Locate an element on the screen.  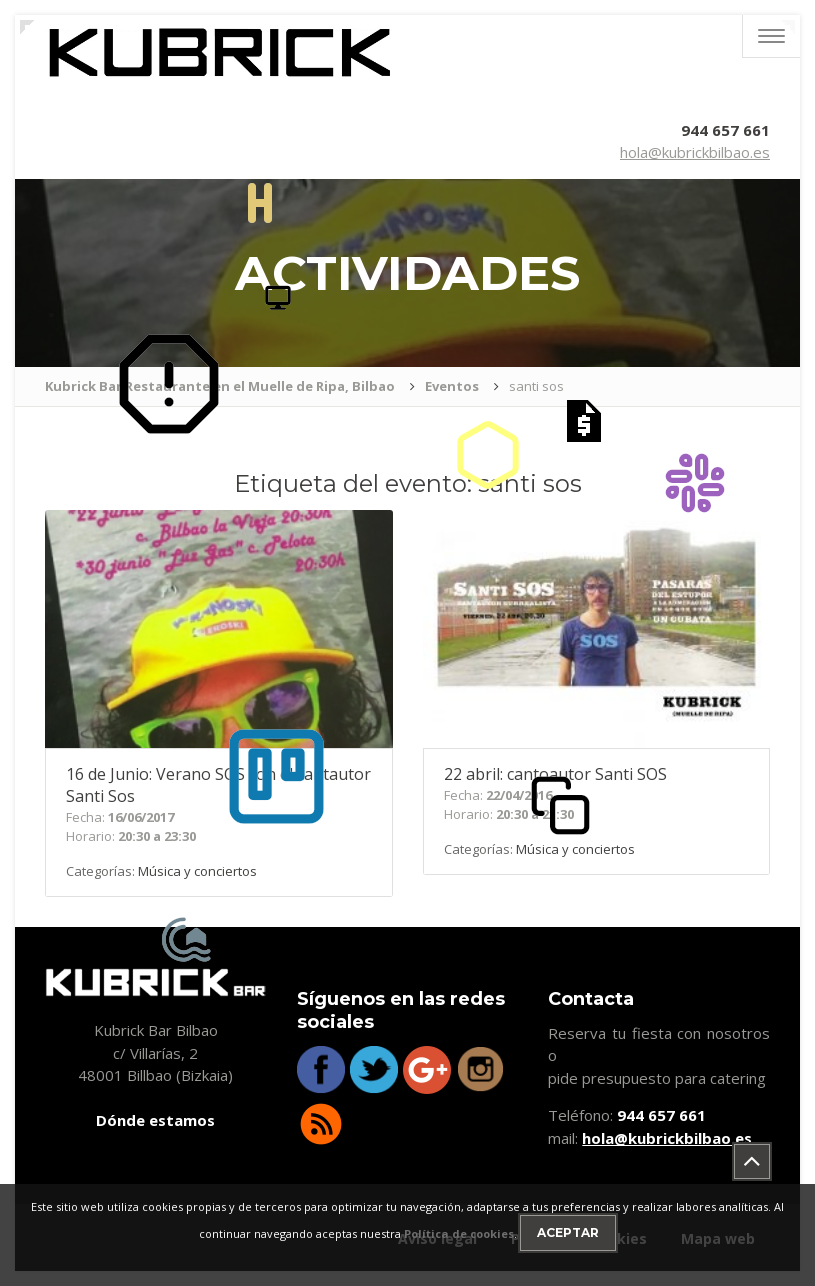
indicates a modular or honeycomb-style layout option is located at coordinates (488, 455).